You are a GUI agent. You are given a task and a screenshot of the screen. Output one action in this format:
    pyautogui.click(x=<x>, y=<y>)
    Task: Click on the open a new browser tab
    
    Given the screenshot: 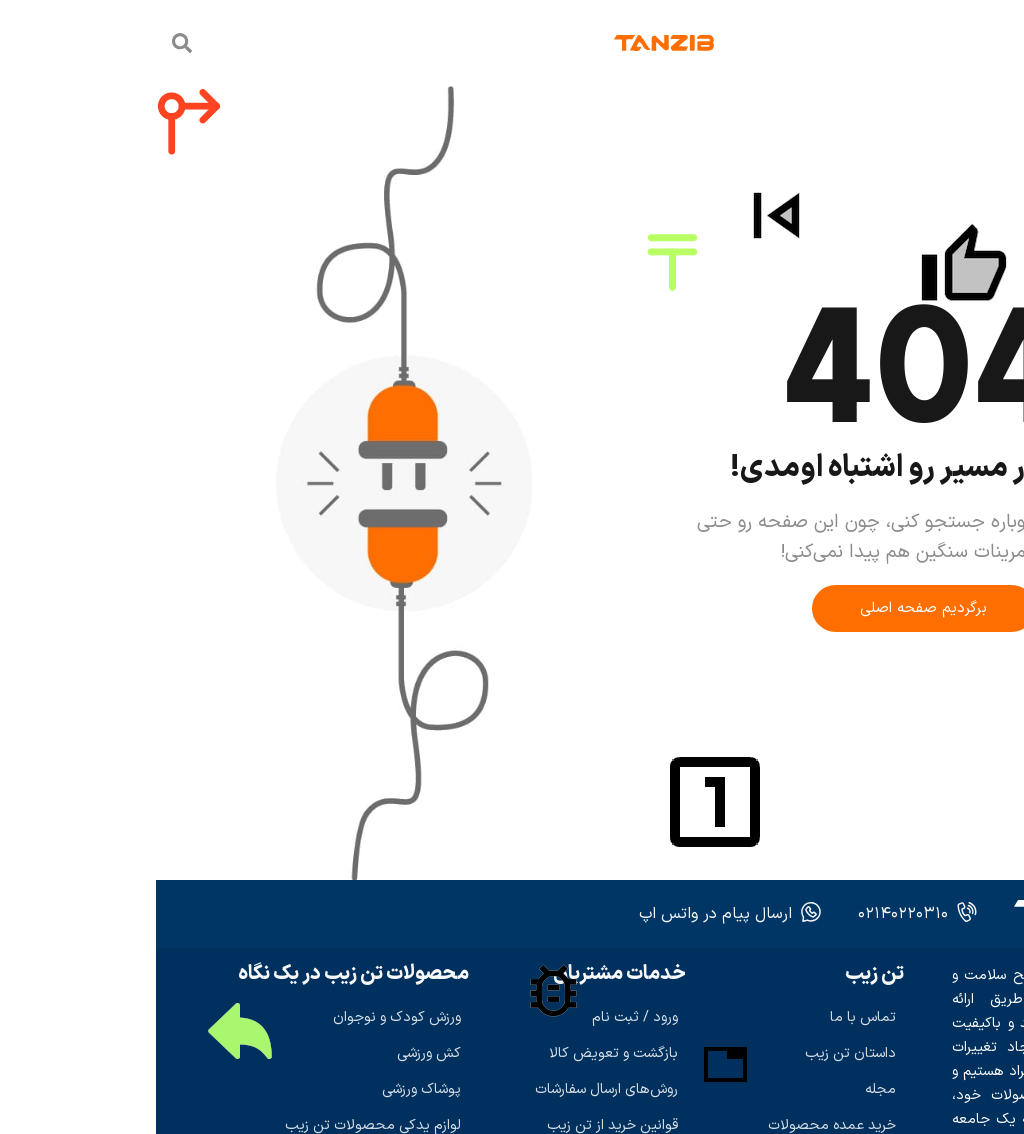 What is the action you would take?
    pyautogui.click(x=725, y=1064)
    